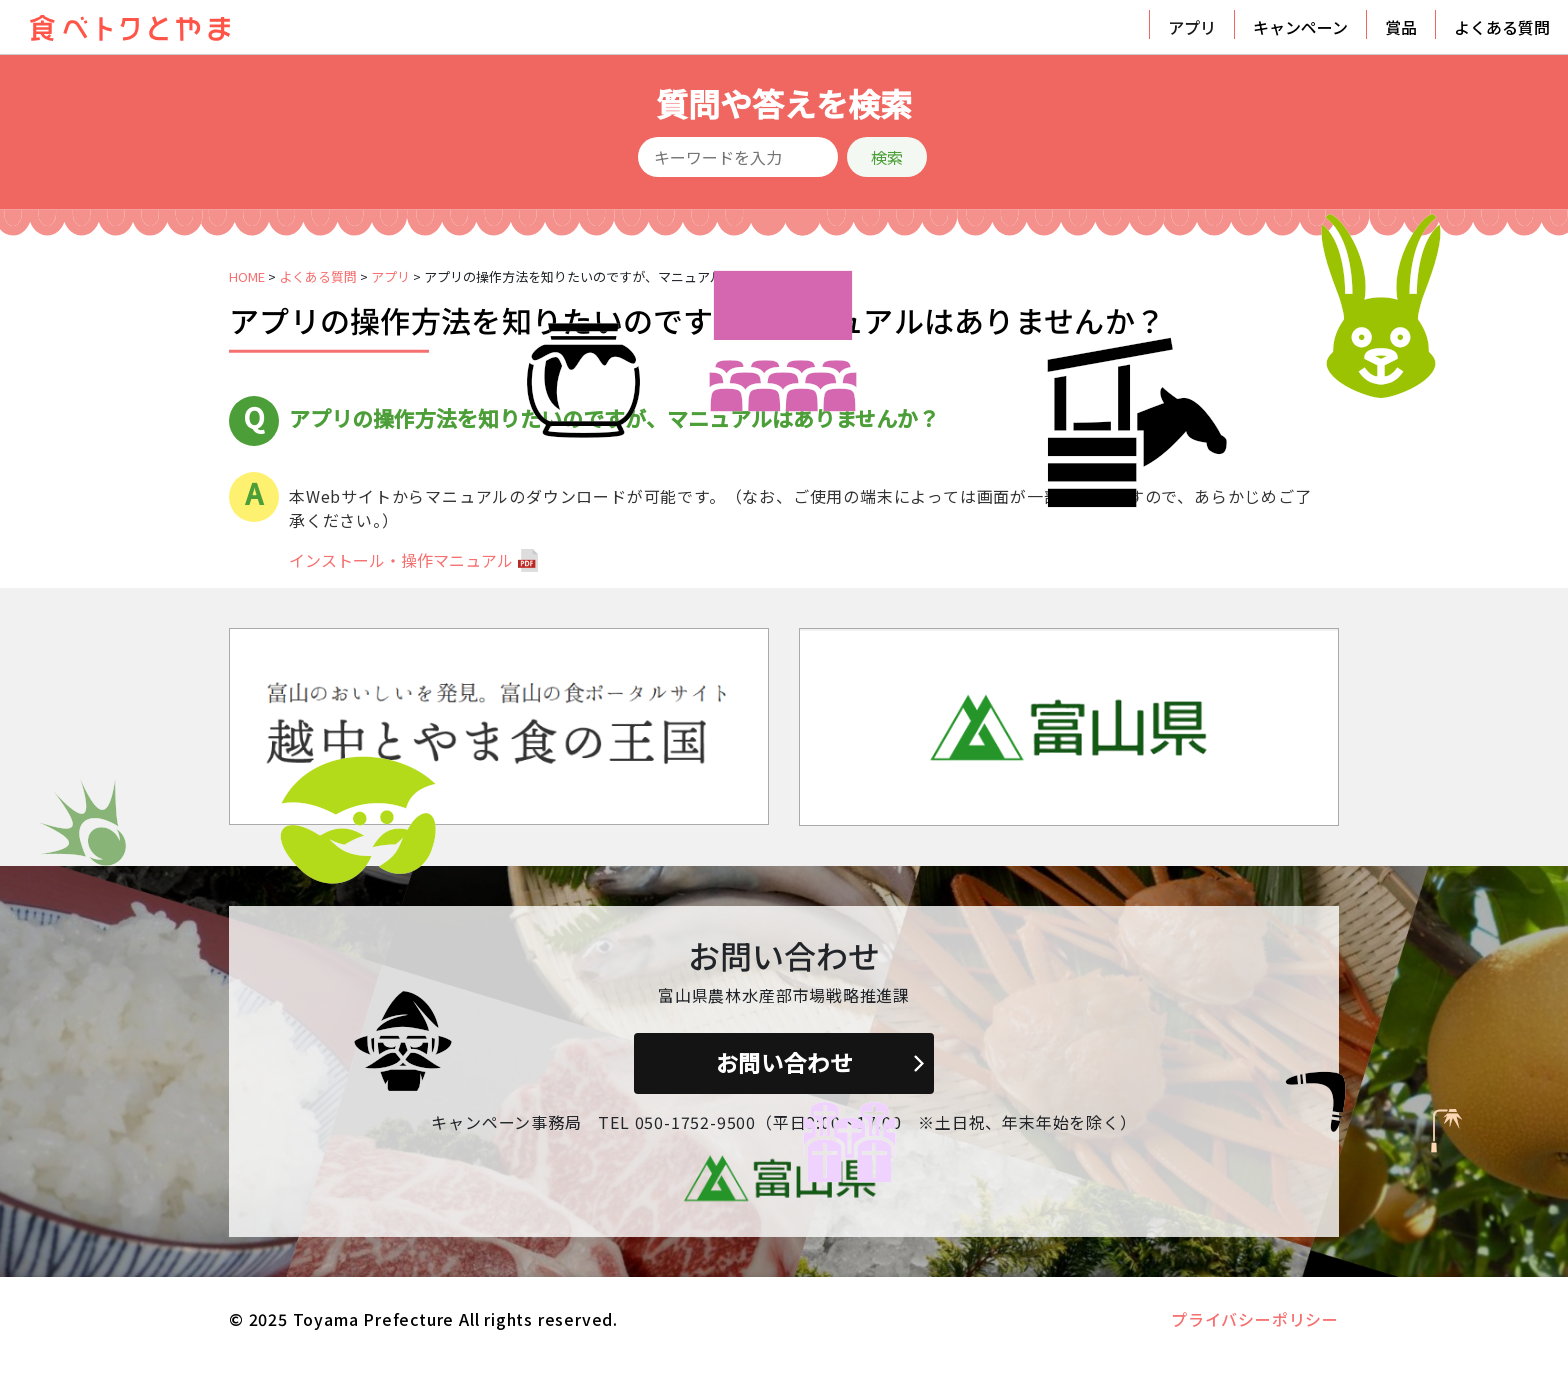 The width and height of the screenshot is (1568, 1377). Describe the element at coordinates (1381, 306) in the screenshot. I see `indicates rabbit or bunny-related content` at that location.